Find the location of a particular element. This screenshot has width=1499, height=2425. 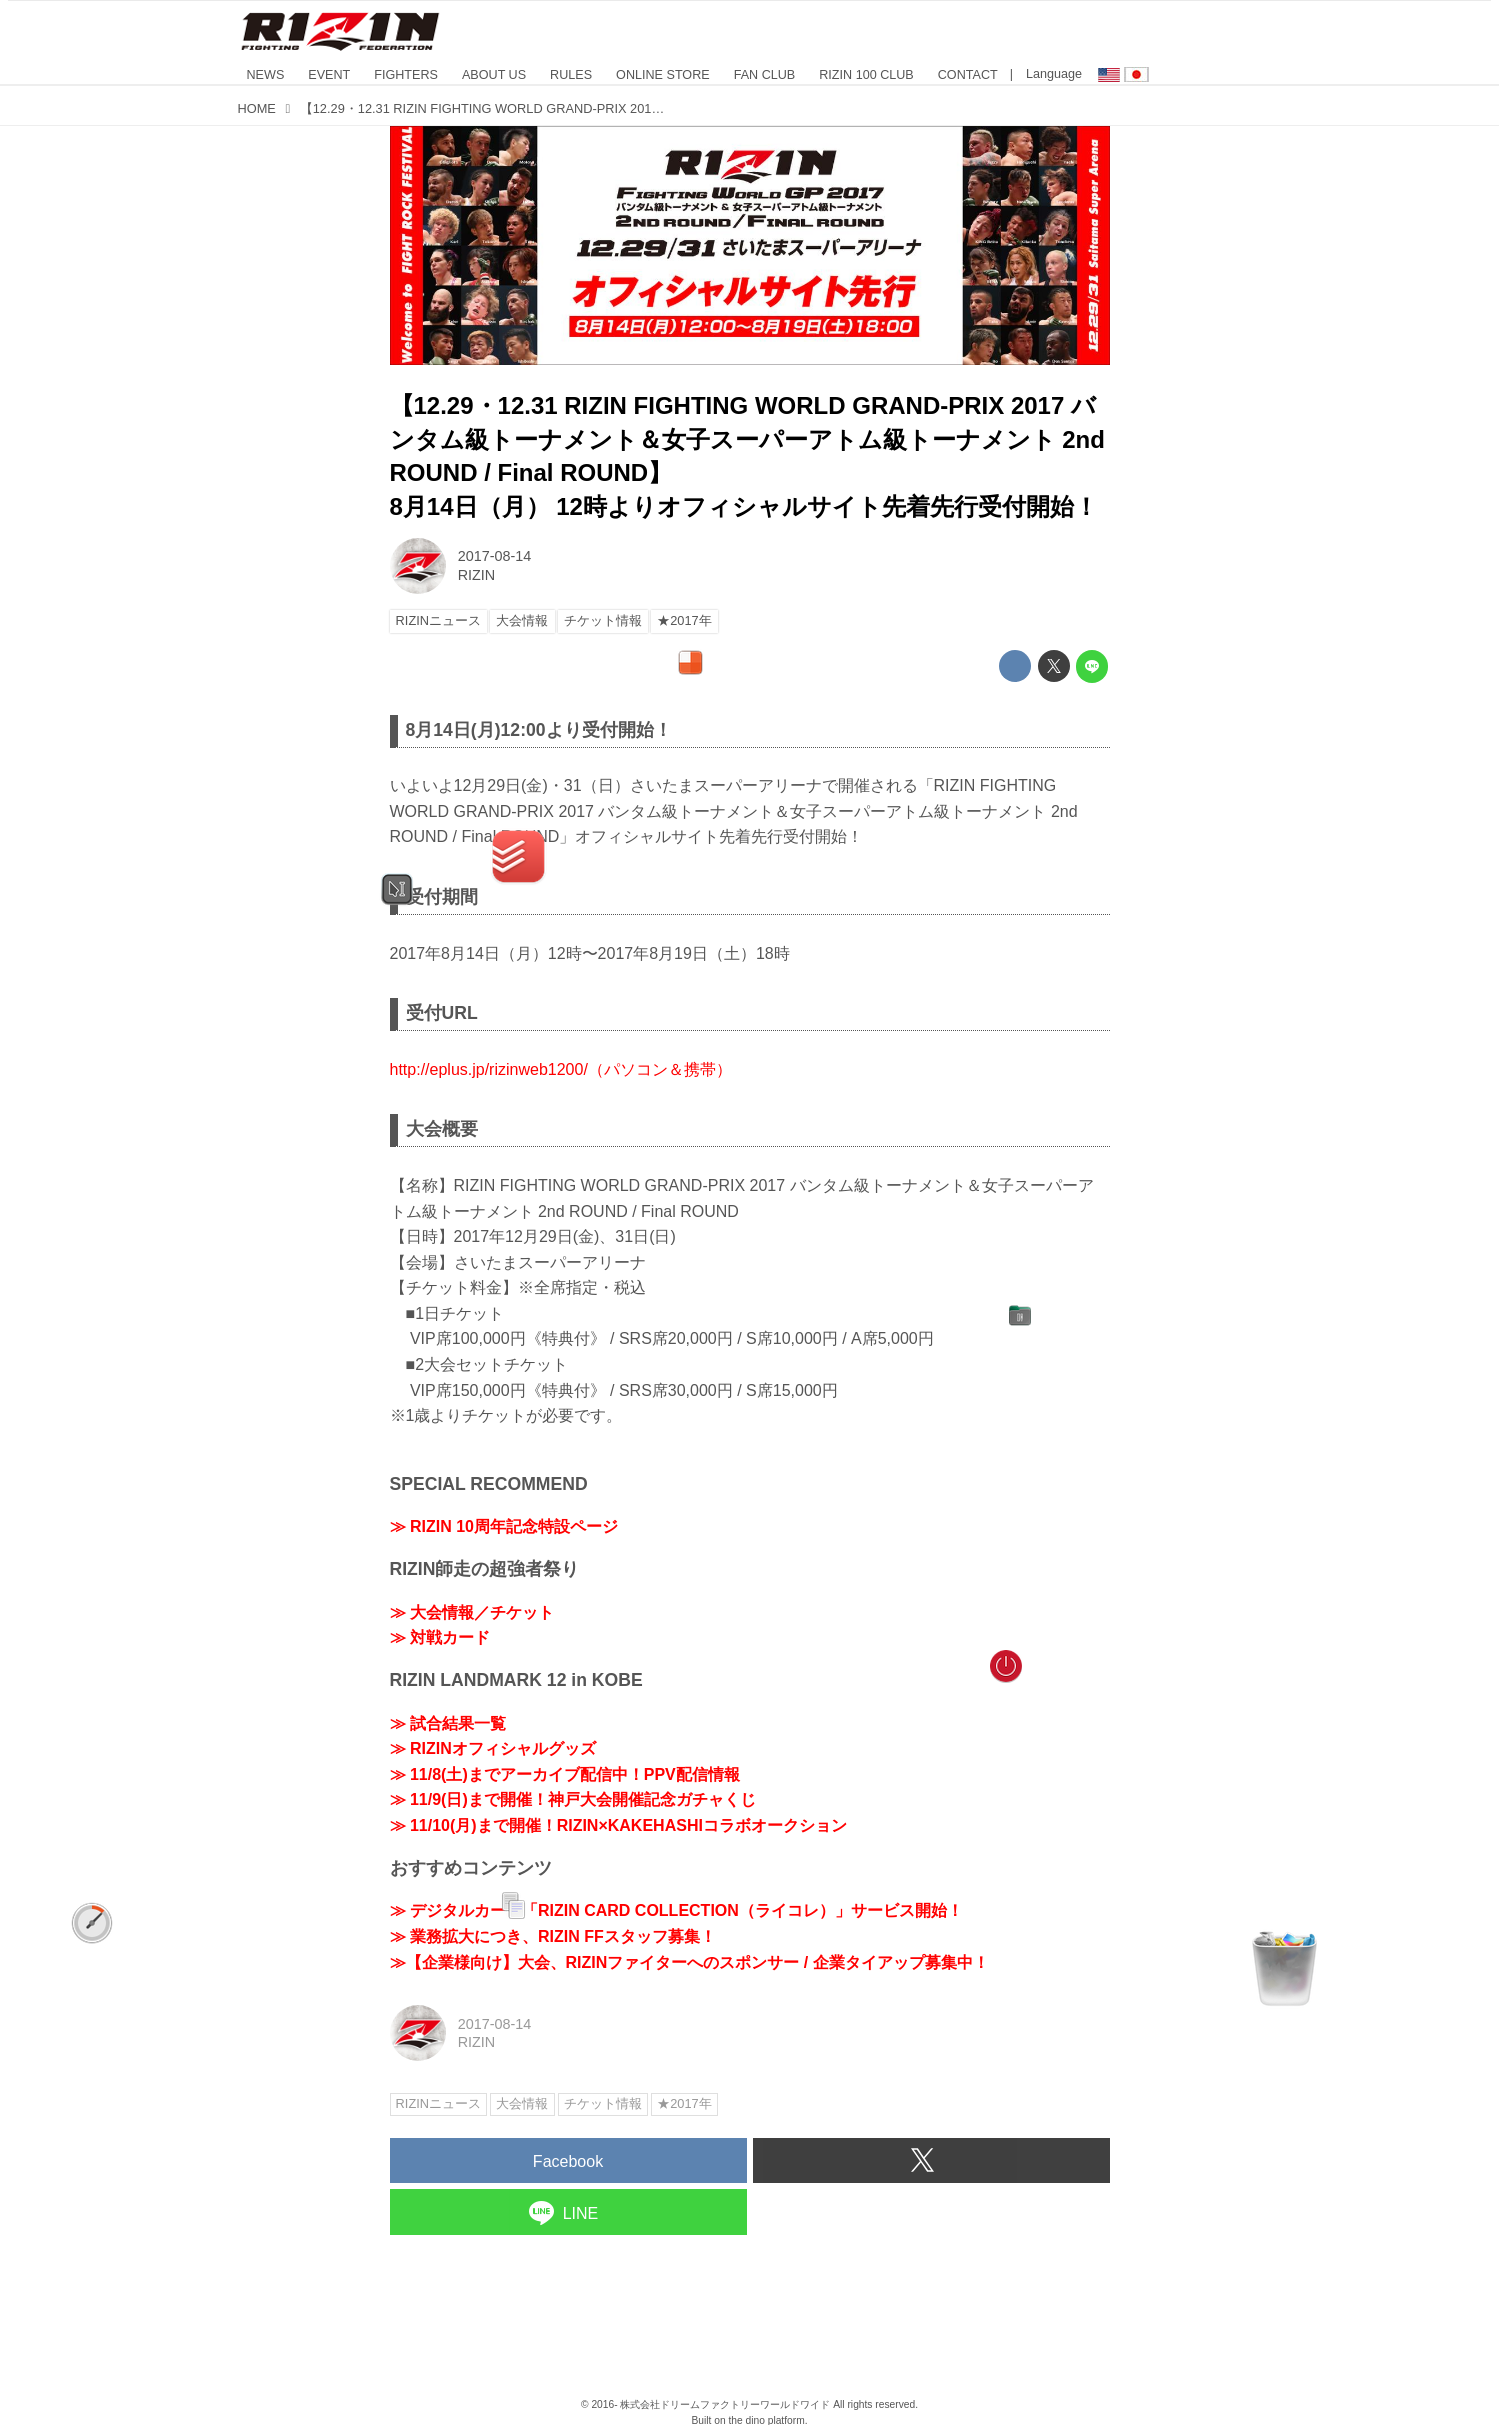

shut down the system is located at coordinates (1006, 1666).